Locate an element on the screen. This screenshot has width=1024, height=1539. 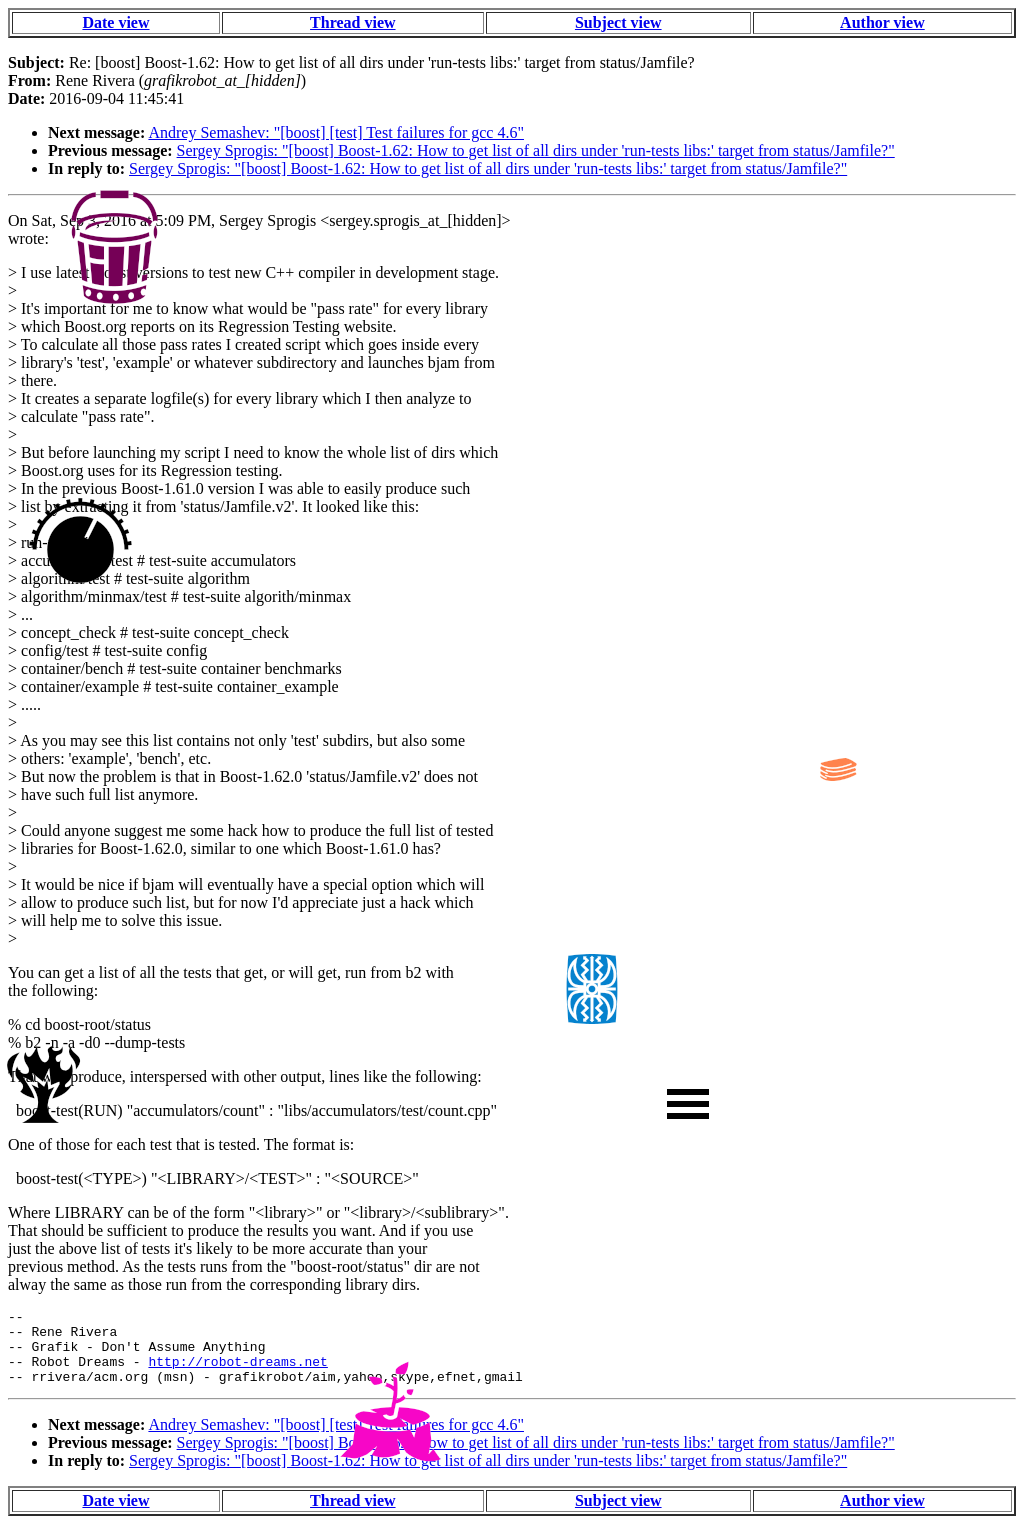
indicates a fire hazard or wildfire event is located at coordinates (44, 1084).